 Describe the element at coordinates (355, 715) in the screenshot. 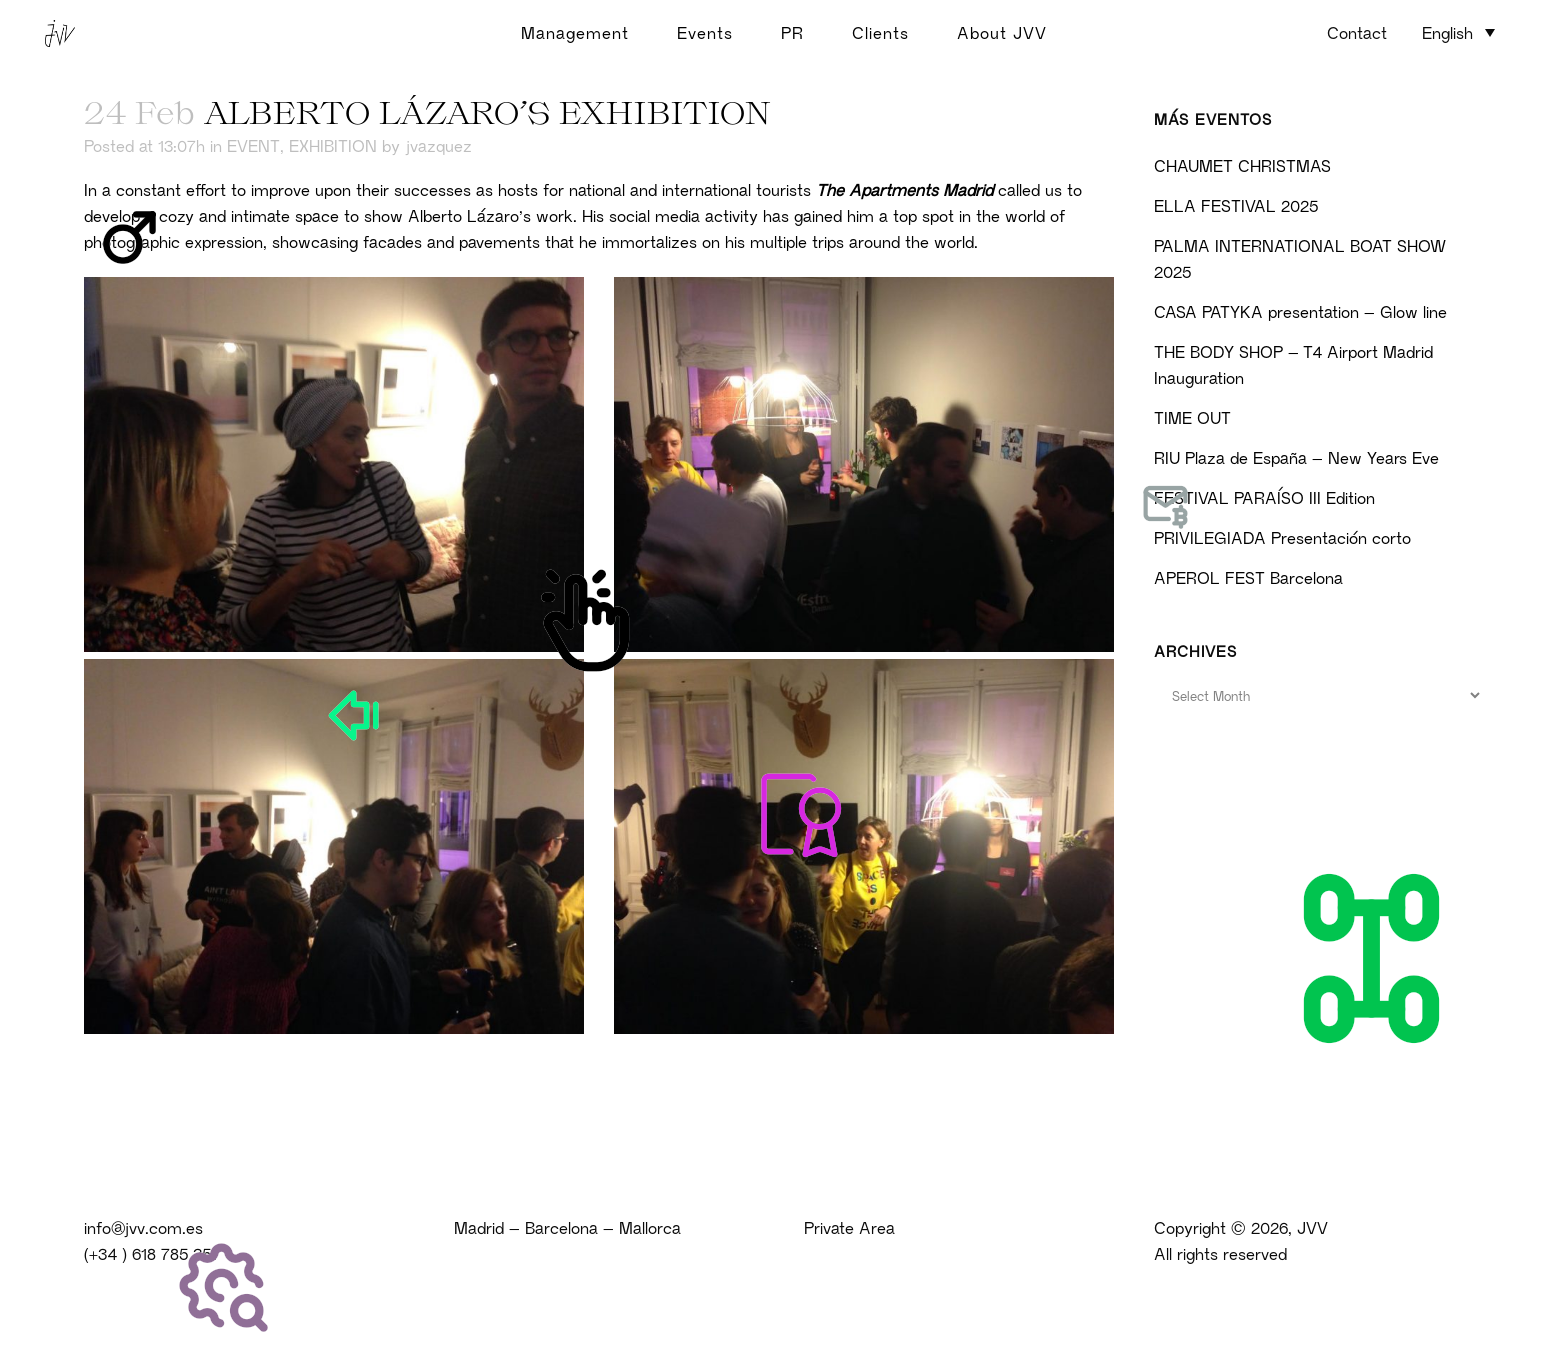

I see `go back to the previous screen` at that location.